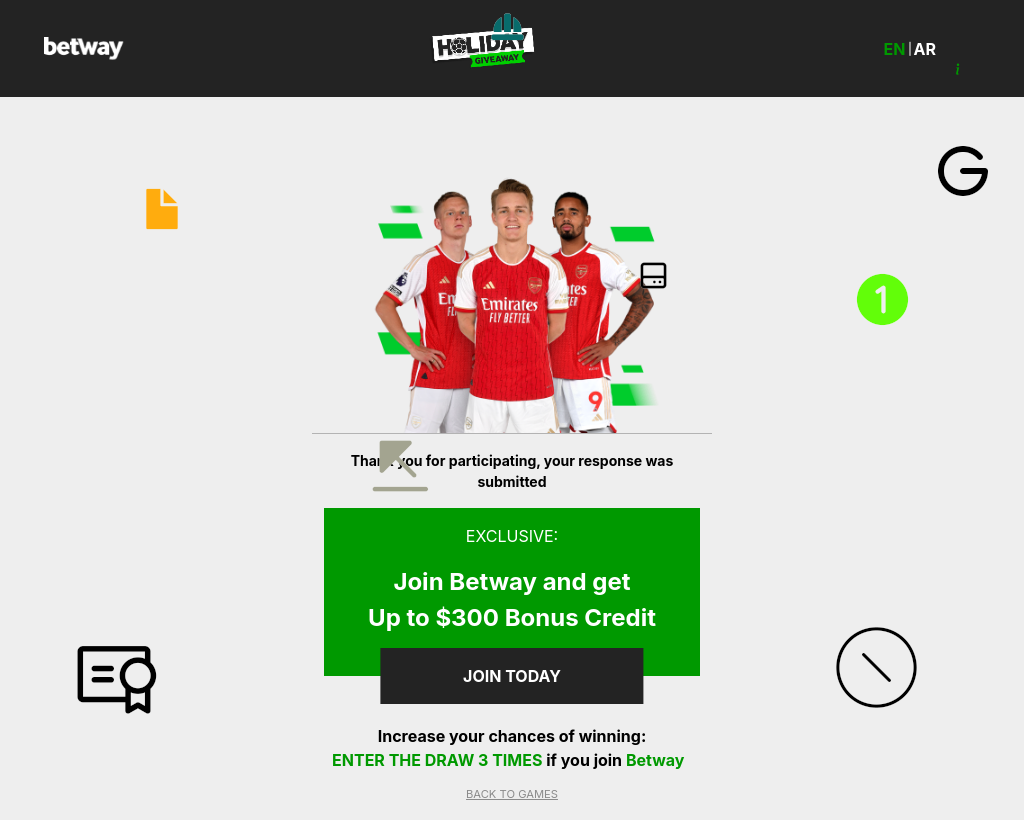 The height and width of the screenshot is (820, 1024). What do you see at coordinates (876, 667) in the screenshot?
I see `indicates a prohibited or restricted action` at bounding box center [876, 667].